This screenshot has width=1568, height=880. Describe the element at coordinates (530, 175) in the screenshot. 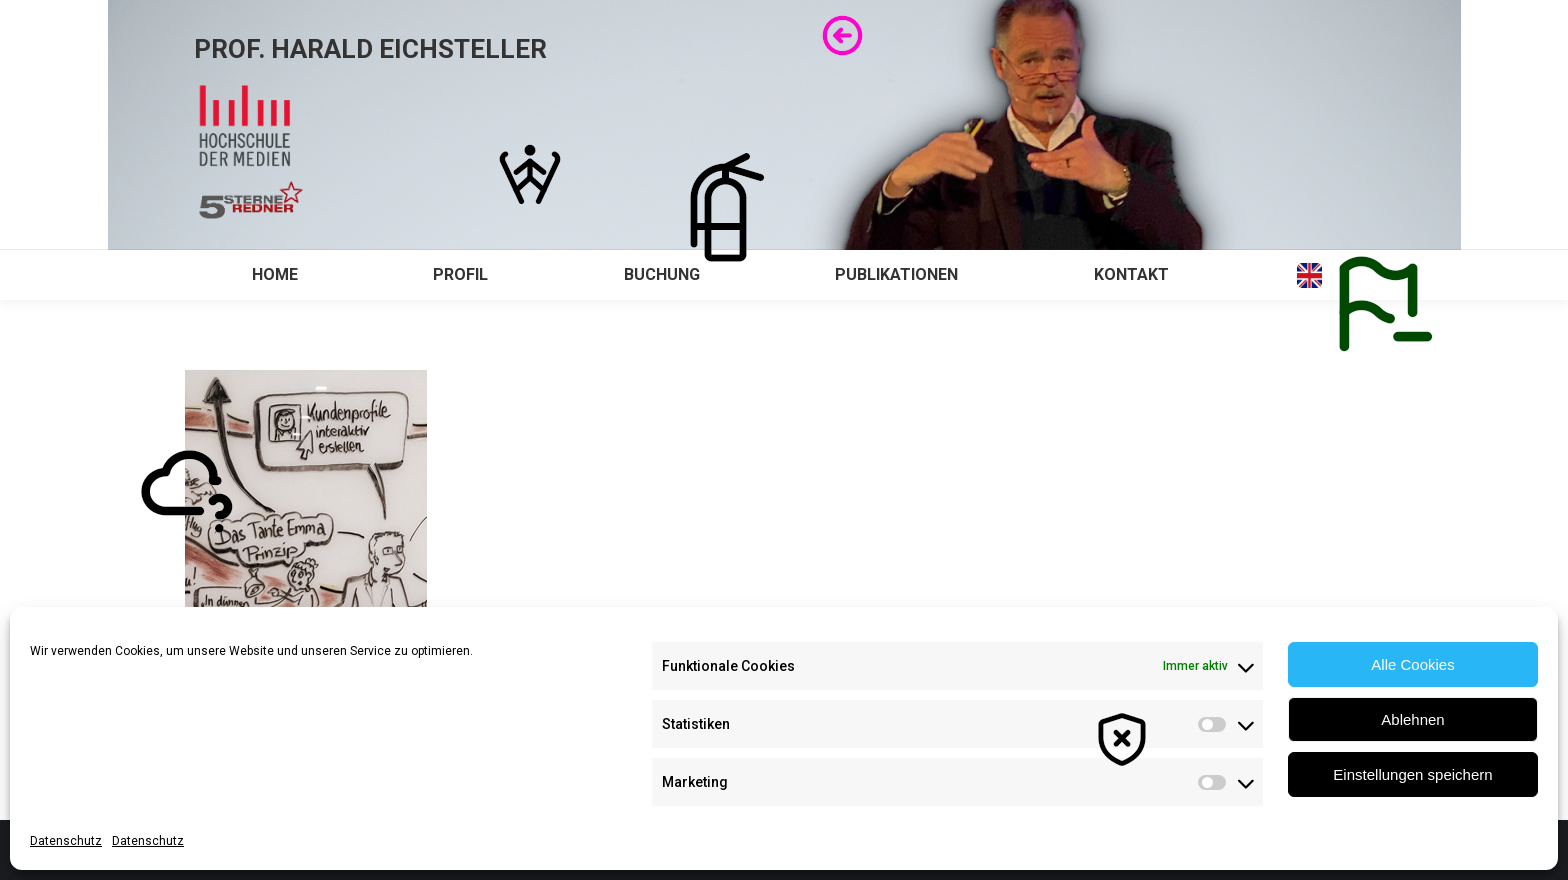

I see `access ski jumping sports content` at that location.